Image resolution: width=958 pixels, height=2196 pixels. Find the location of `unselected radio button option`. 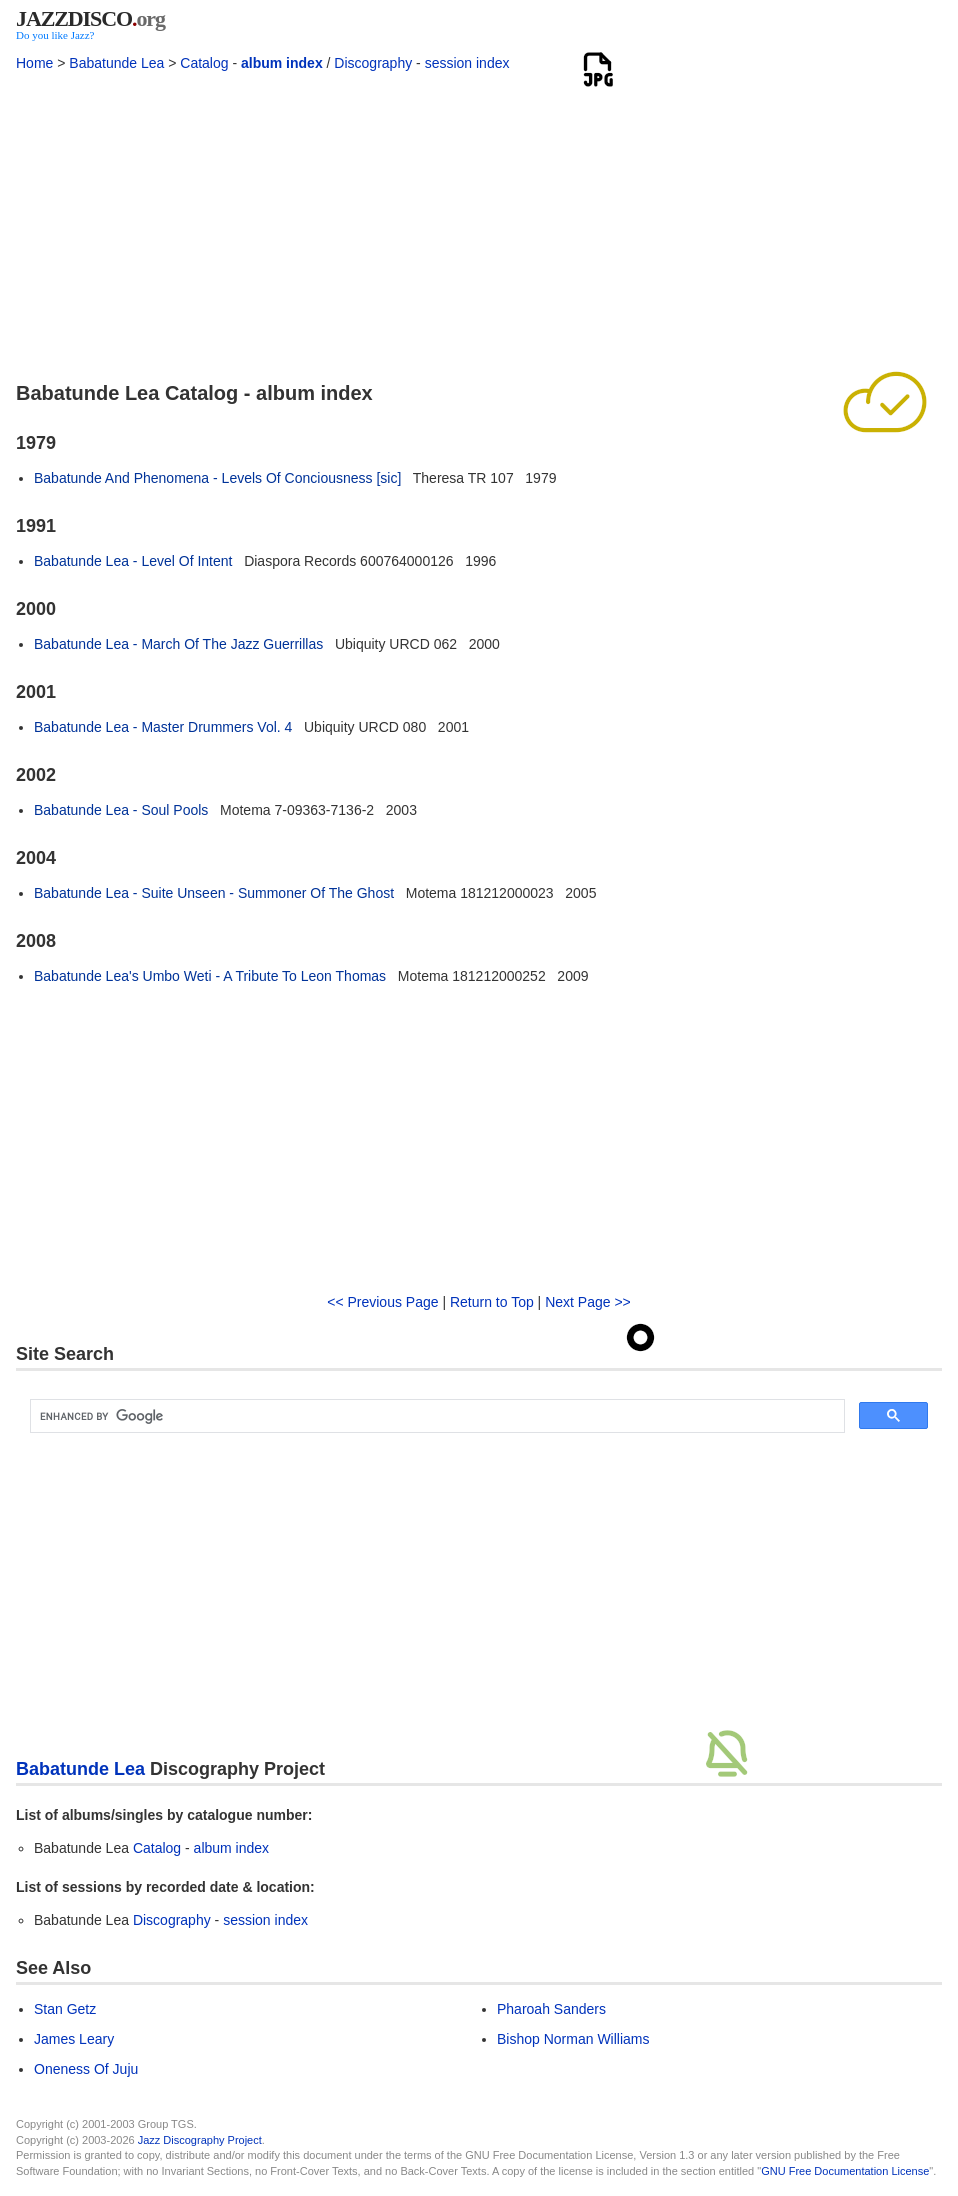

unselected radio button option is located at coordinates (640, 1337).